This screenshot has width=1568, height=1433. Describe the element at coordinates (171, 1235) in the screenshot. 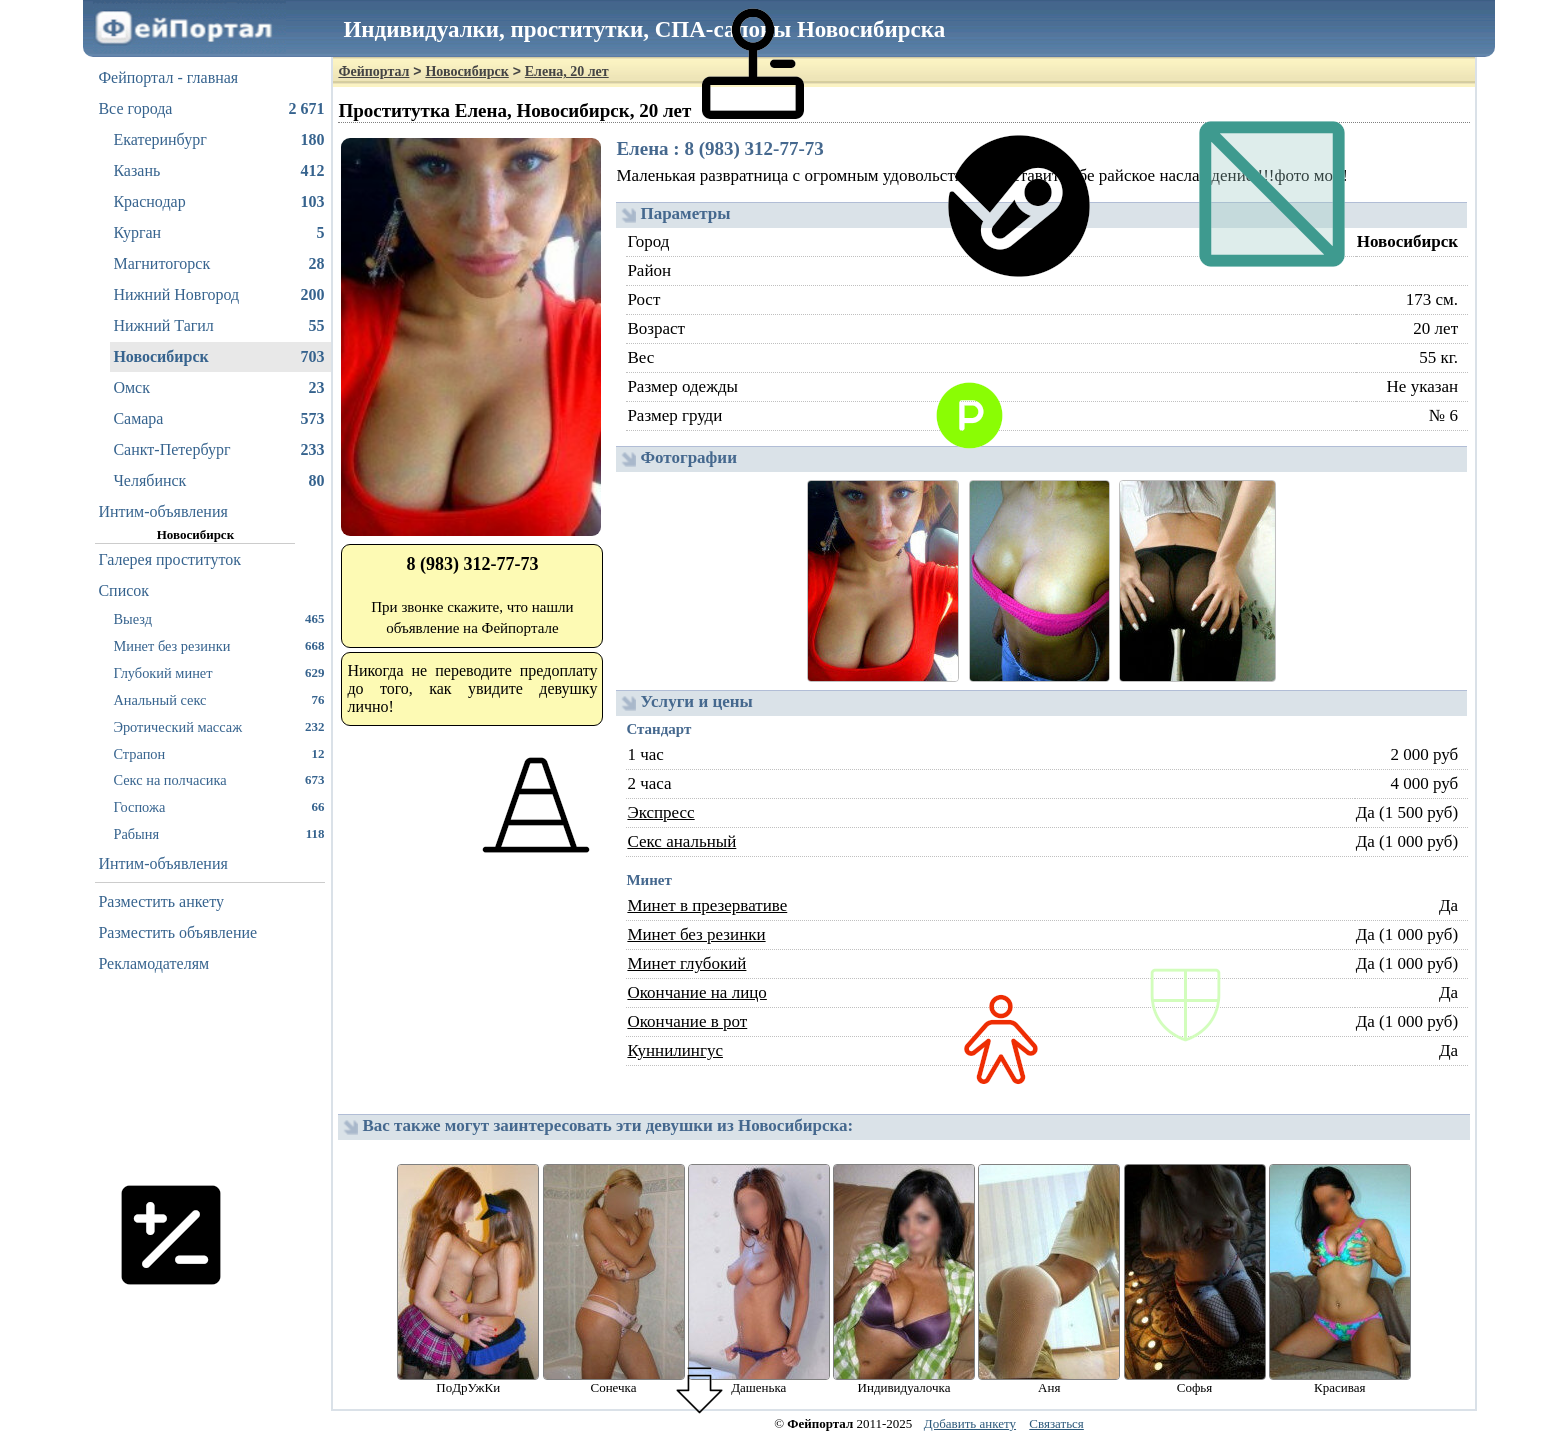

I see `toggle between adding and subtracting values` at that location.